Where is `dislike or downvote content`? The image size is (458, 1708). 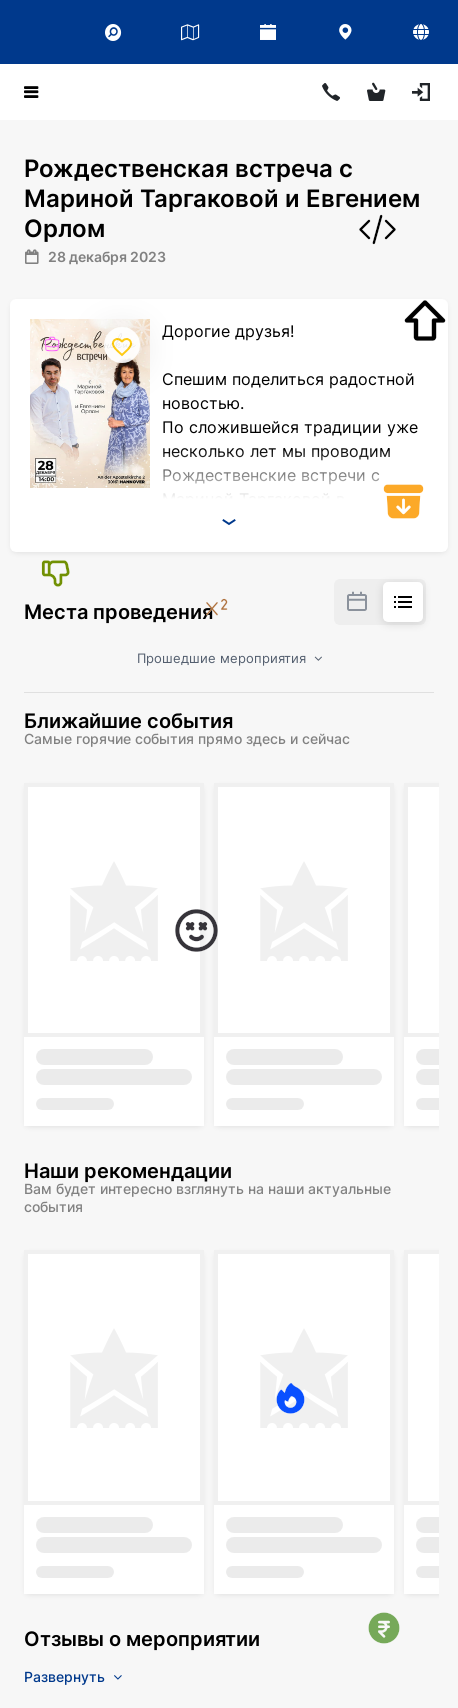 dislike or downvote content is located at coordinates (56, 573).